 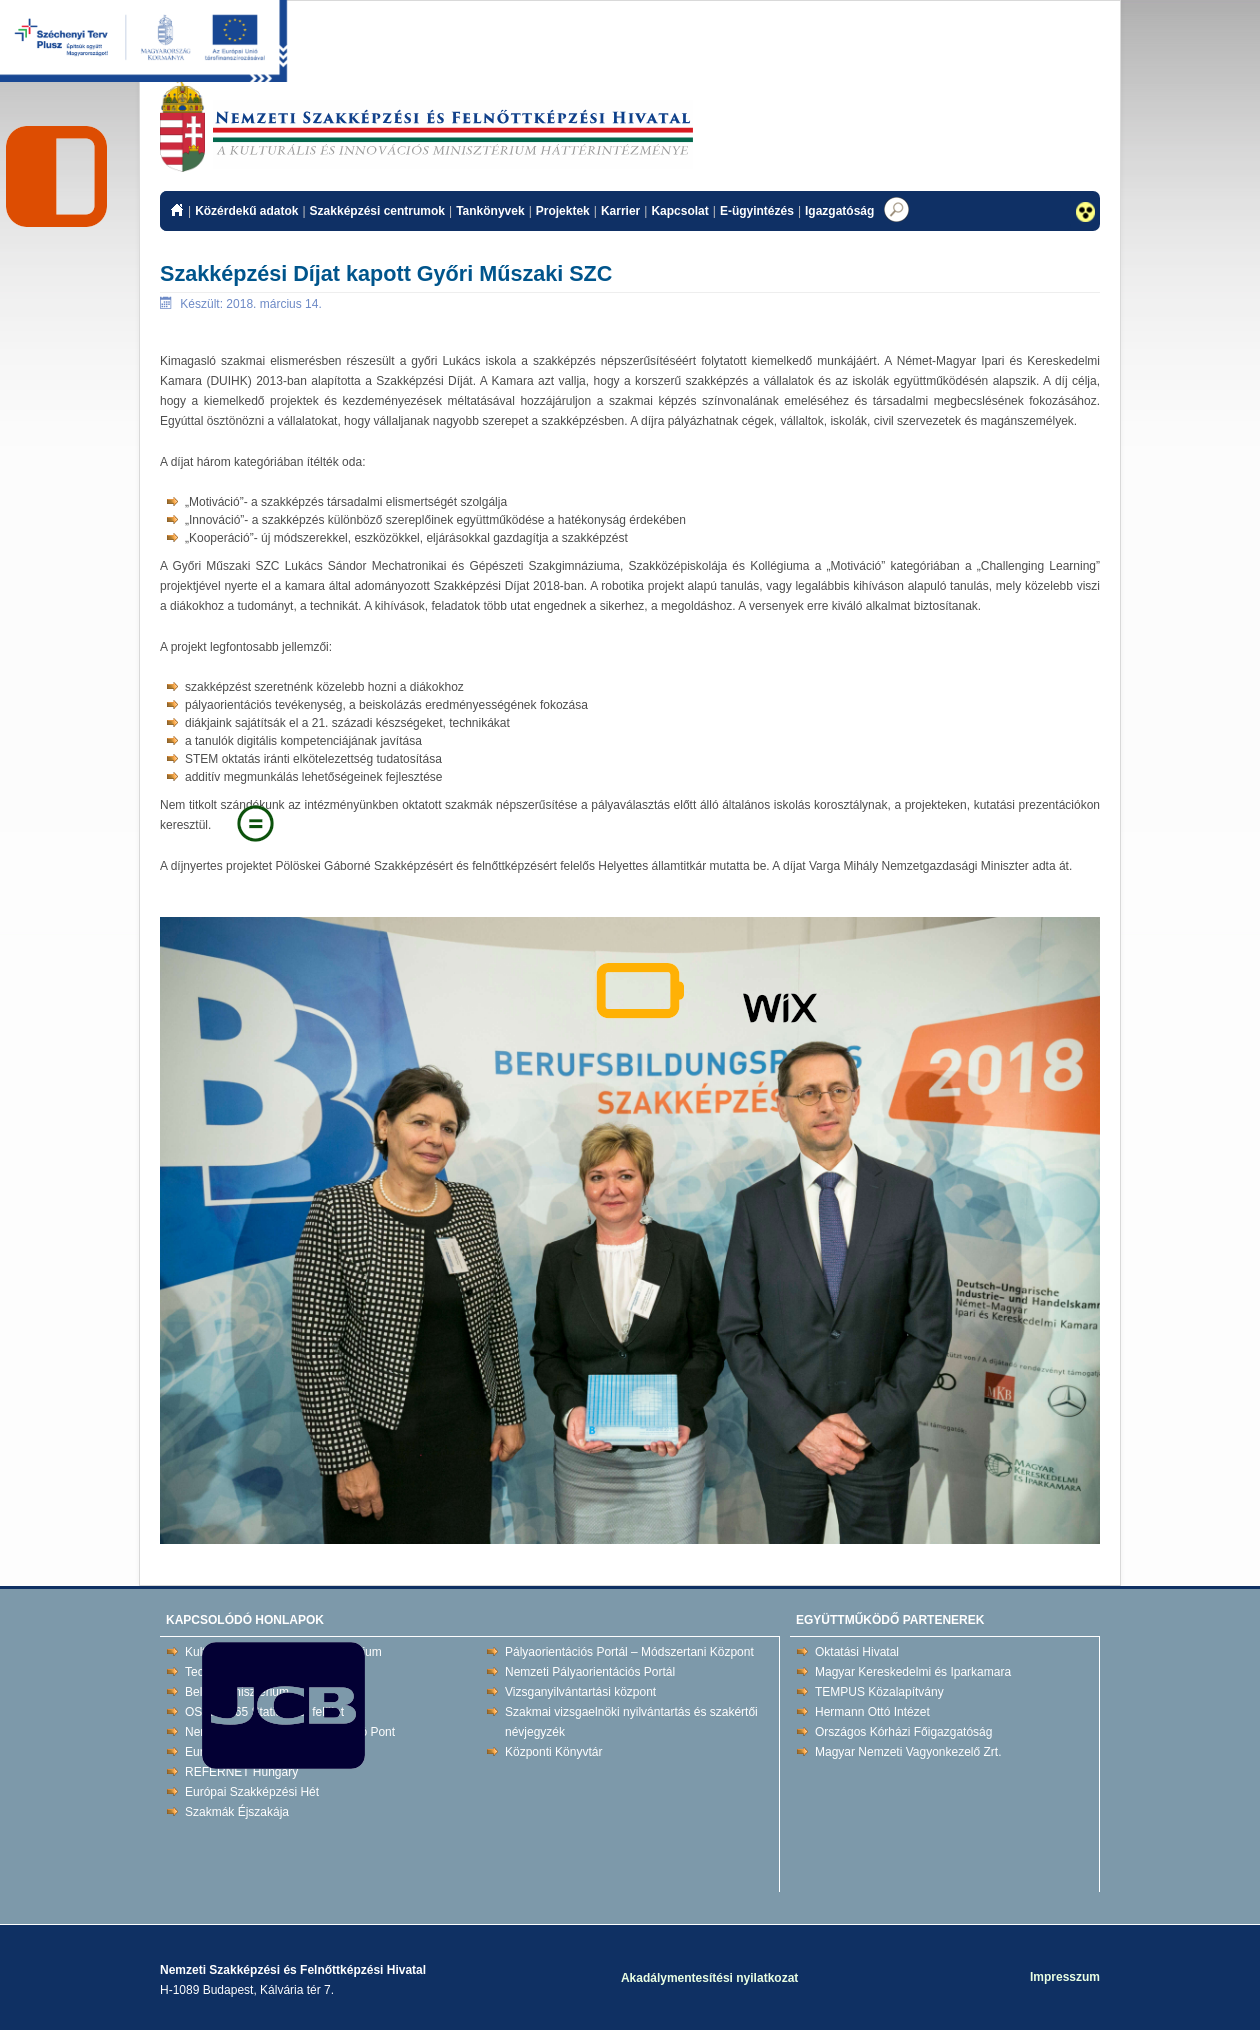 I want to click on shields.io logo - a service for generating status badges, so click(x=56, y=176).